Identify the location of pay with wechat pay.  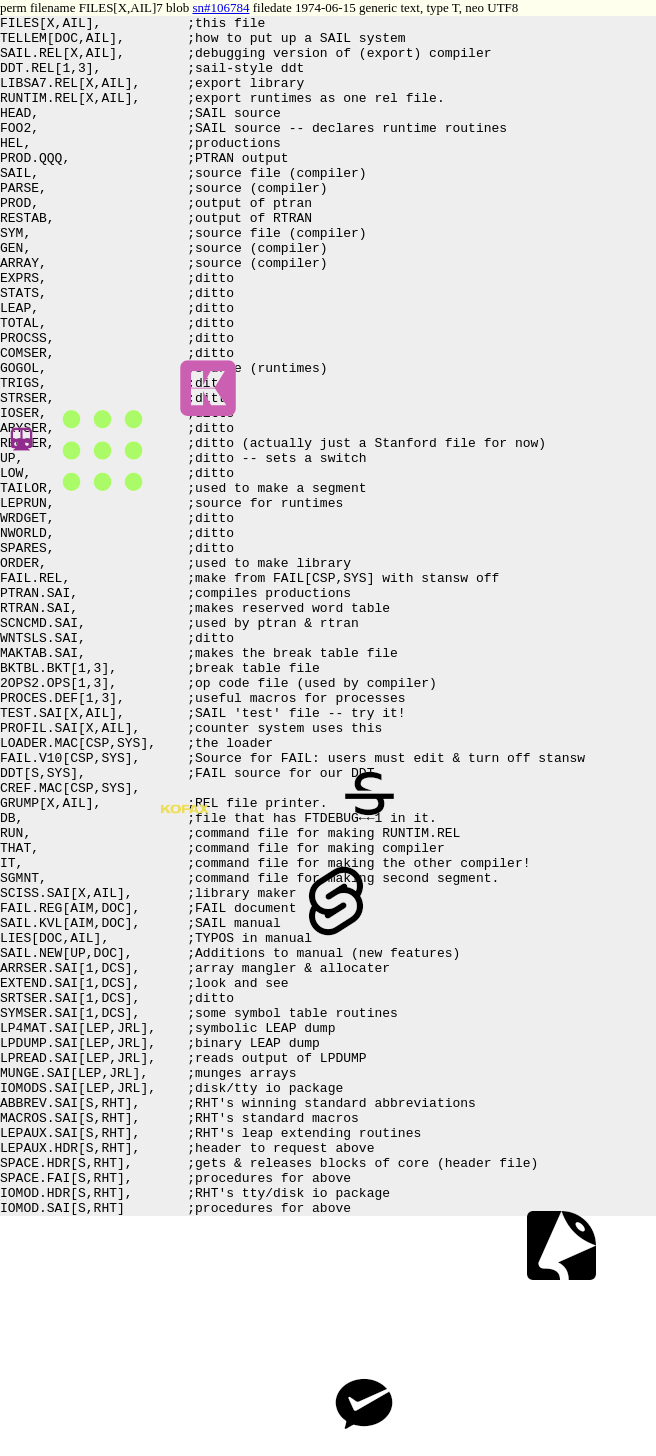
(364, 1403).